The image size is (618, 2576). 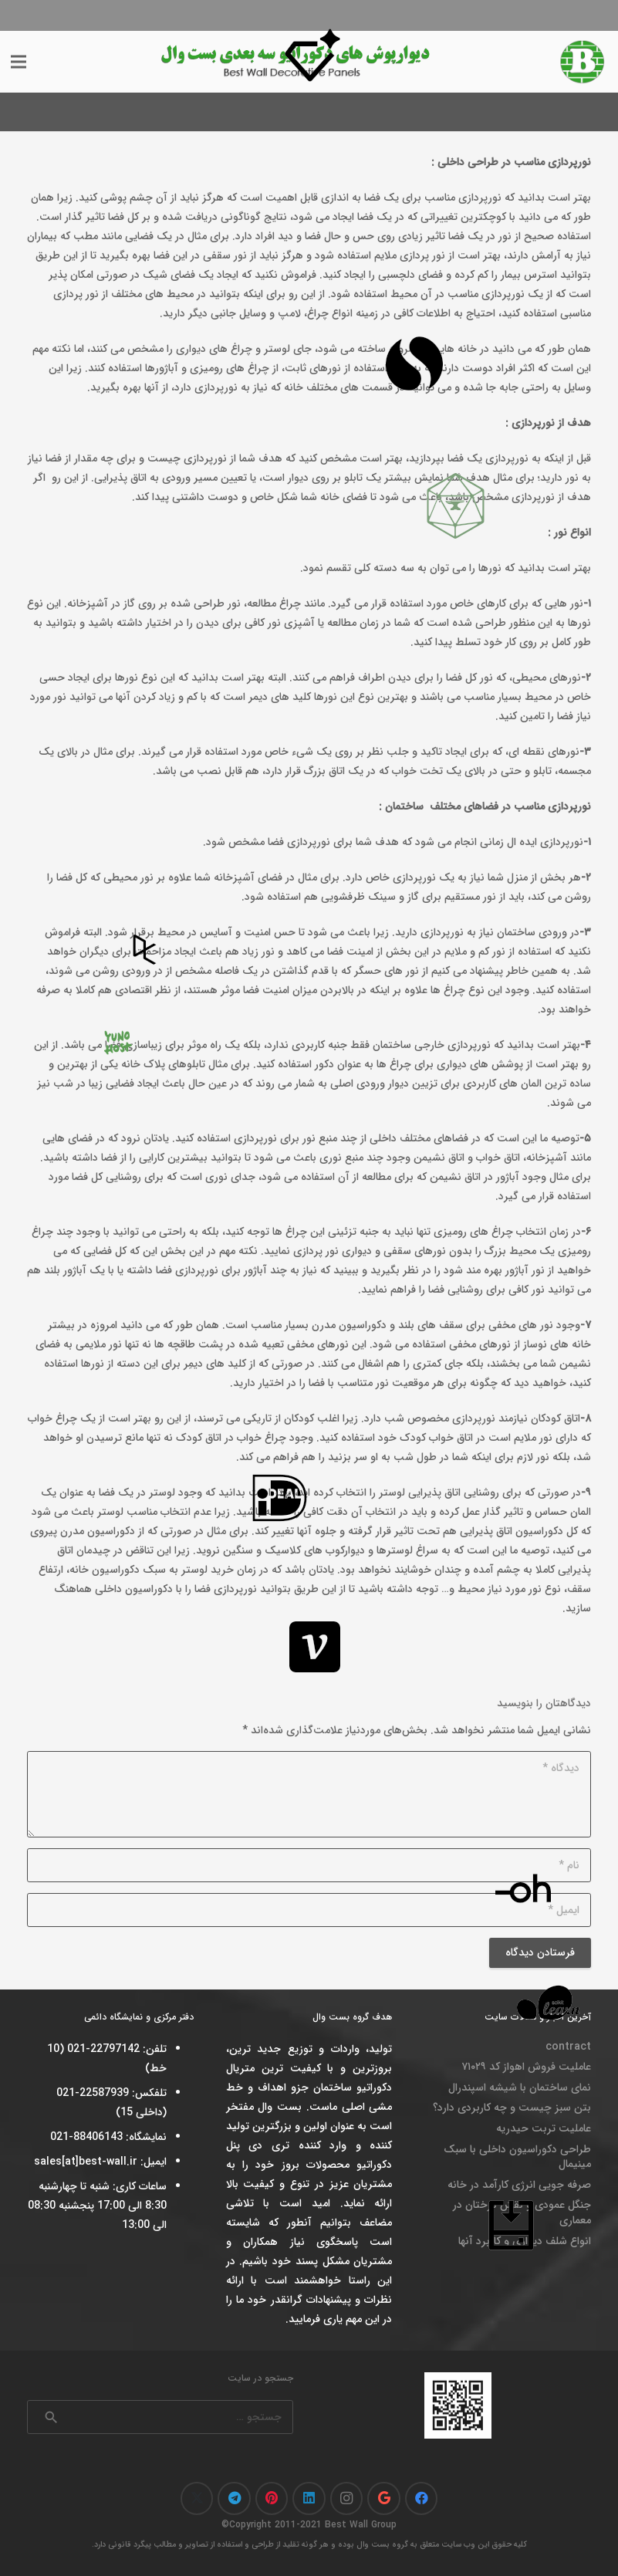 What do you see at coordinates (118, 1043) in the screenshot?
I see `yunohost self-hosting platform logo` at bounding box center [118, 1043].